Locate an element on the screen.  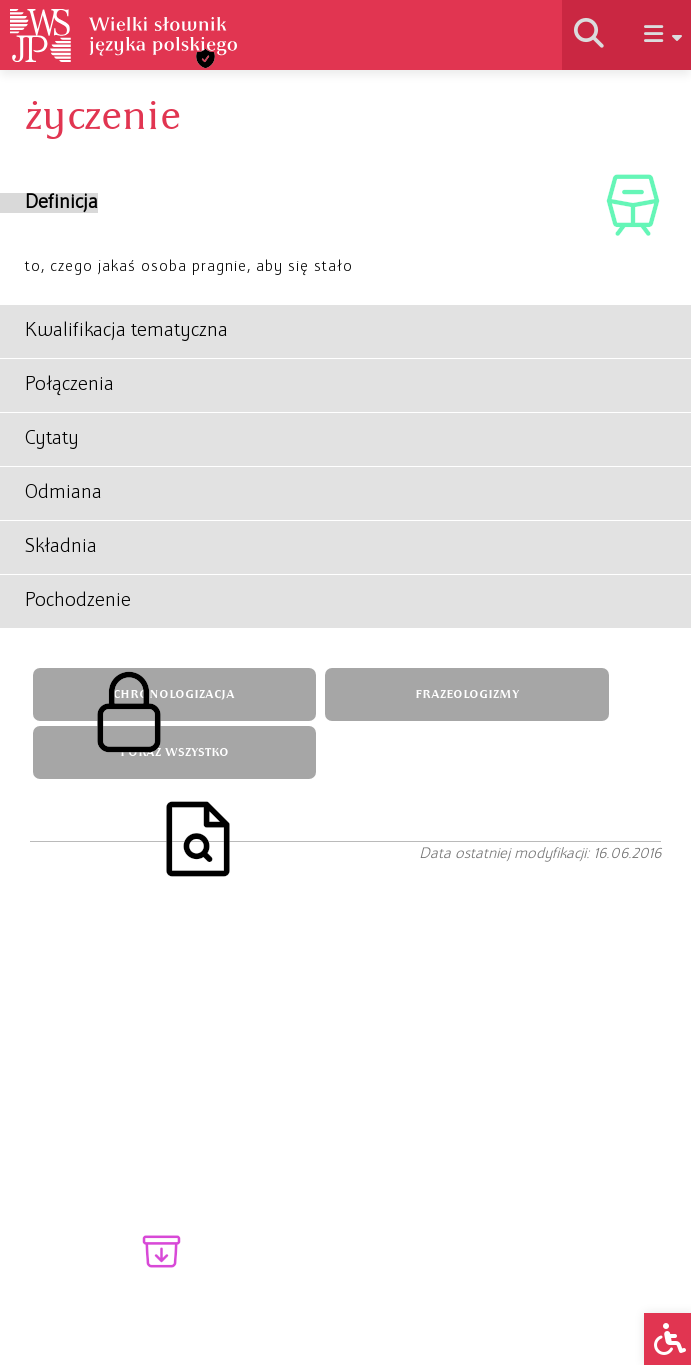
indicates verified or secure status is located at coordinates (205, 58).